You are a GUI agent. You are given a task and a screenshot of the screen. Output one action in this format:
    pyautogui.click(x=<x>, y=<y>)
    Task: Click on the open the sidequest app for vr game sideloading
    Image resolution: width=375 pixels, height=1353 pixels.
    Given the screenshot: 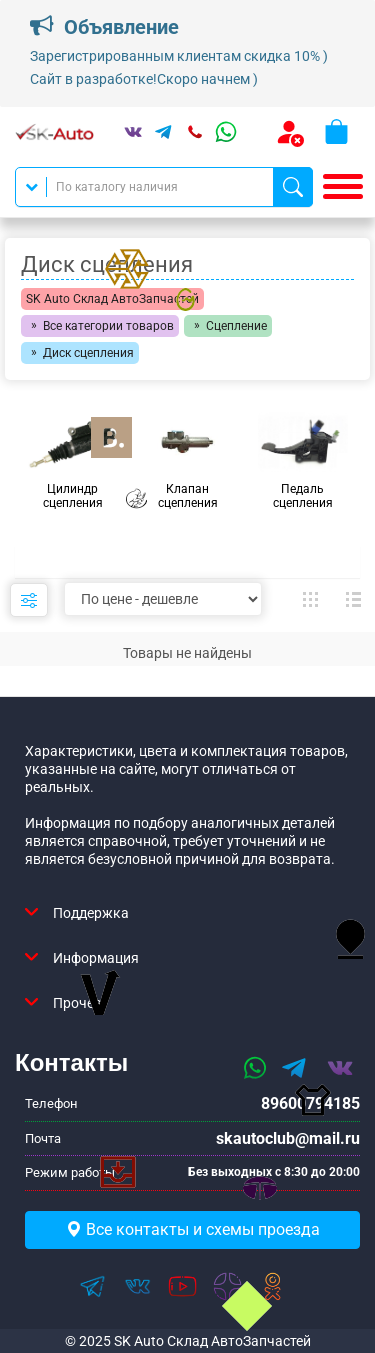 What is the action you would take?
    pyautogui.click(x=127, y=269)
    